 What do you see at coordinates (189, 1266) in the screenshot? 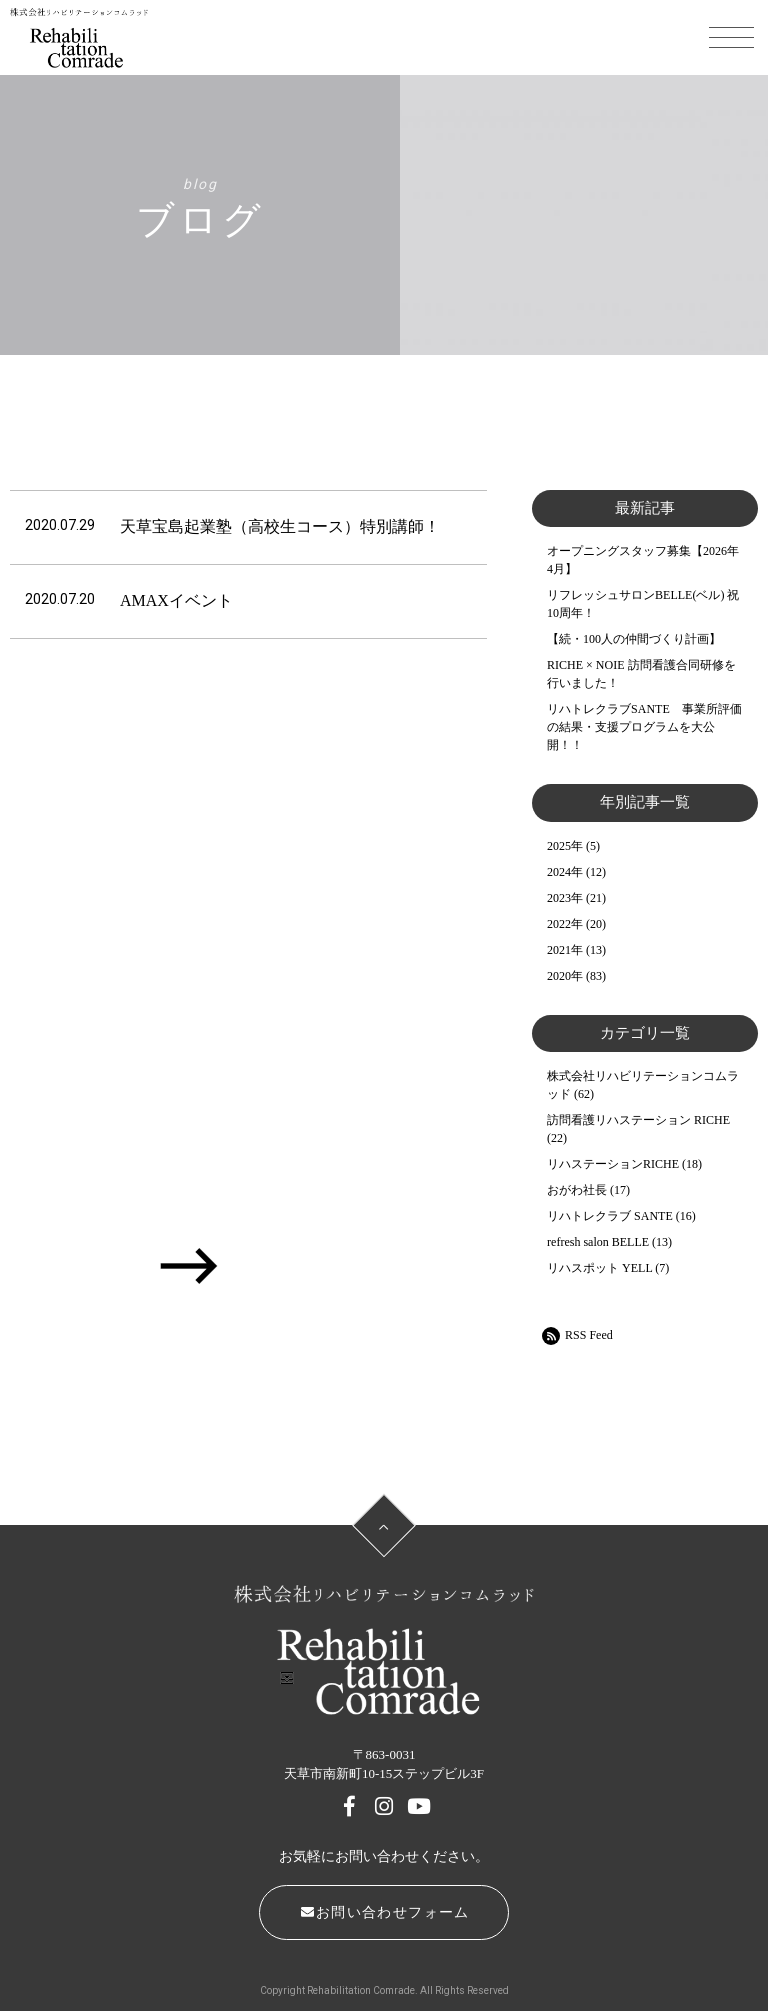
I see `navigate to the next page or step` at bounding box center [189, 1266].